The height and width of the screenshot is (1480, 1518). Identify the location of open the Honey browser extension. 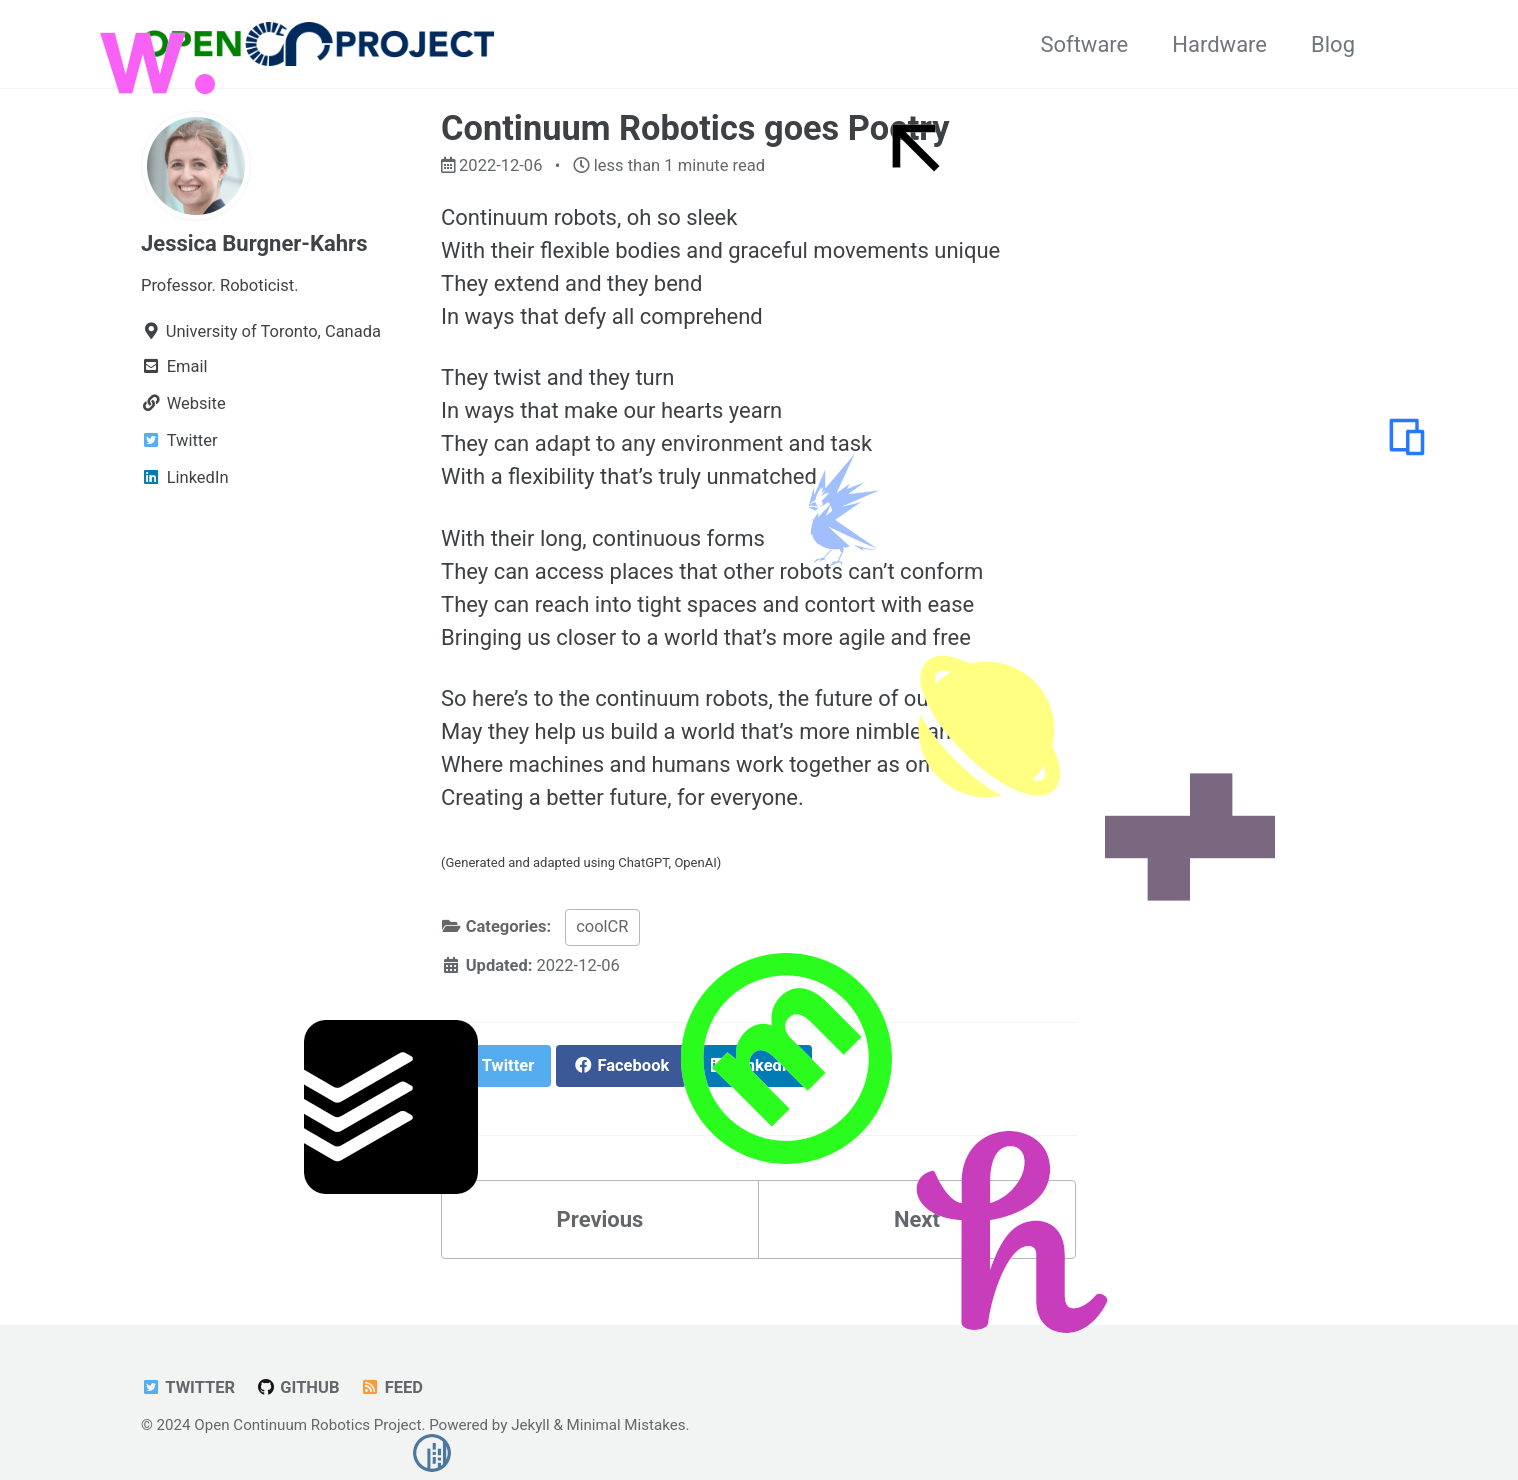
(1012, 1232).